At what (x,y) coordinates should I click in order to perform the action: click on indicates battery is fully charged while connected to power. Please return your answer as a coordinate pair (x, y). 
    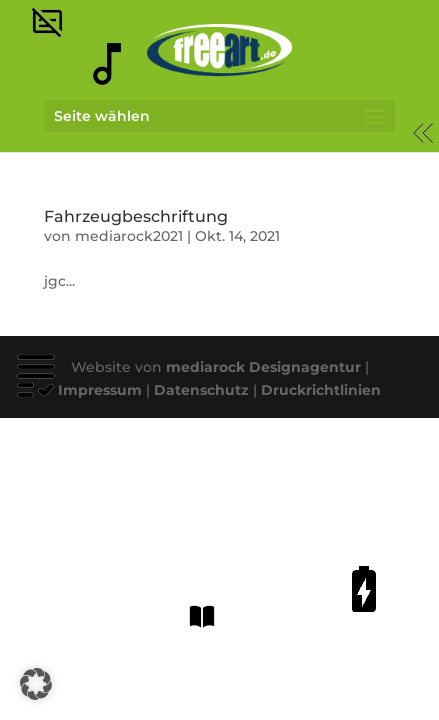
    Looking at the image, I should click on (364, 589).